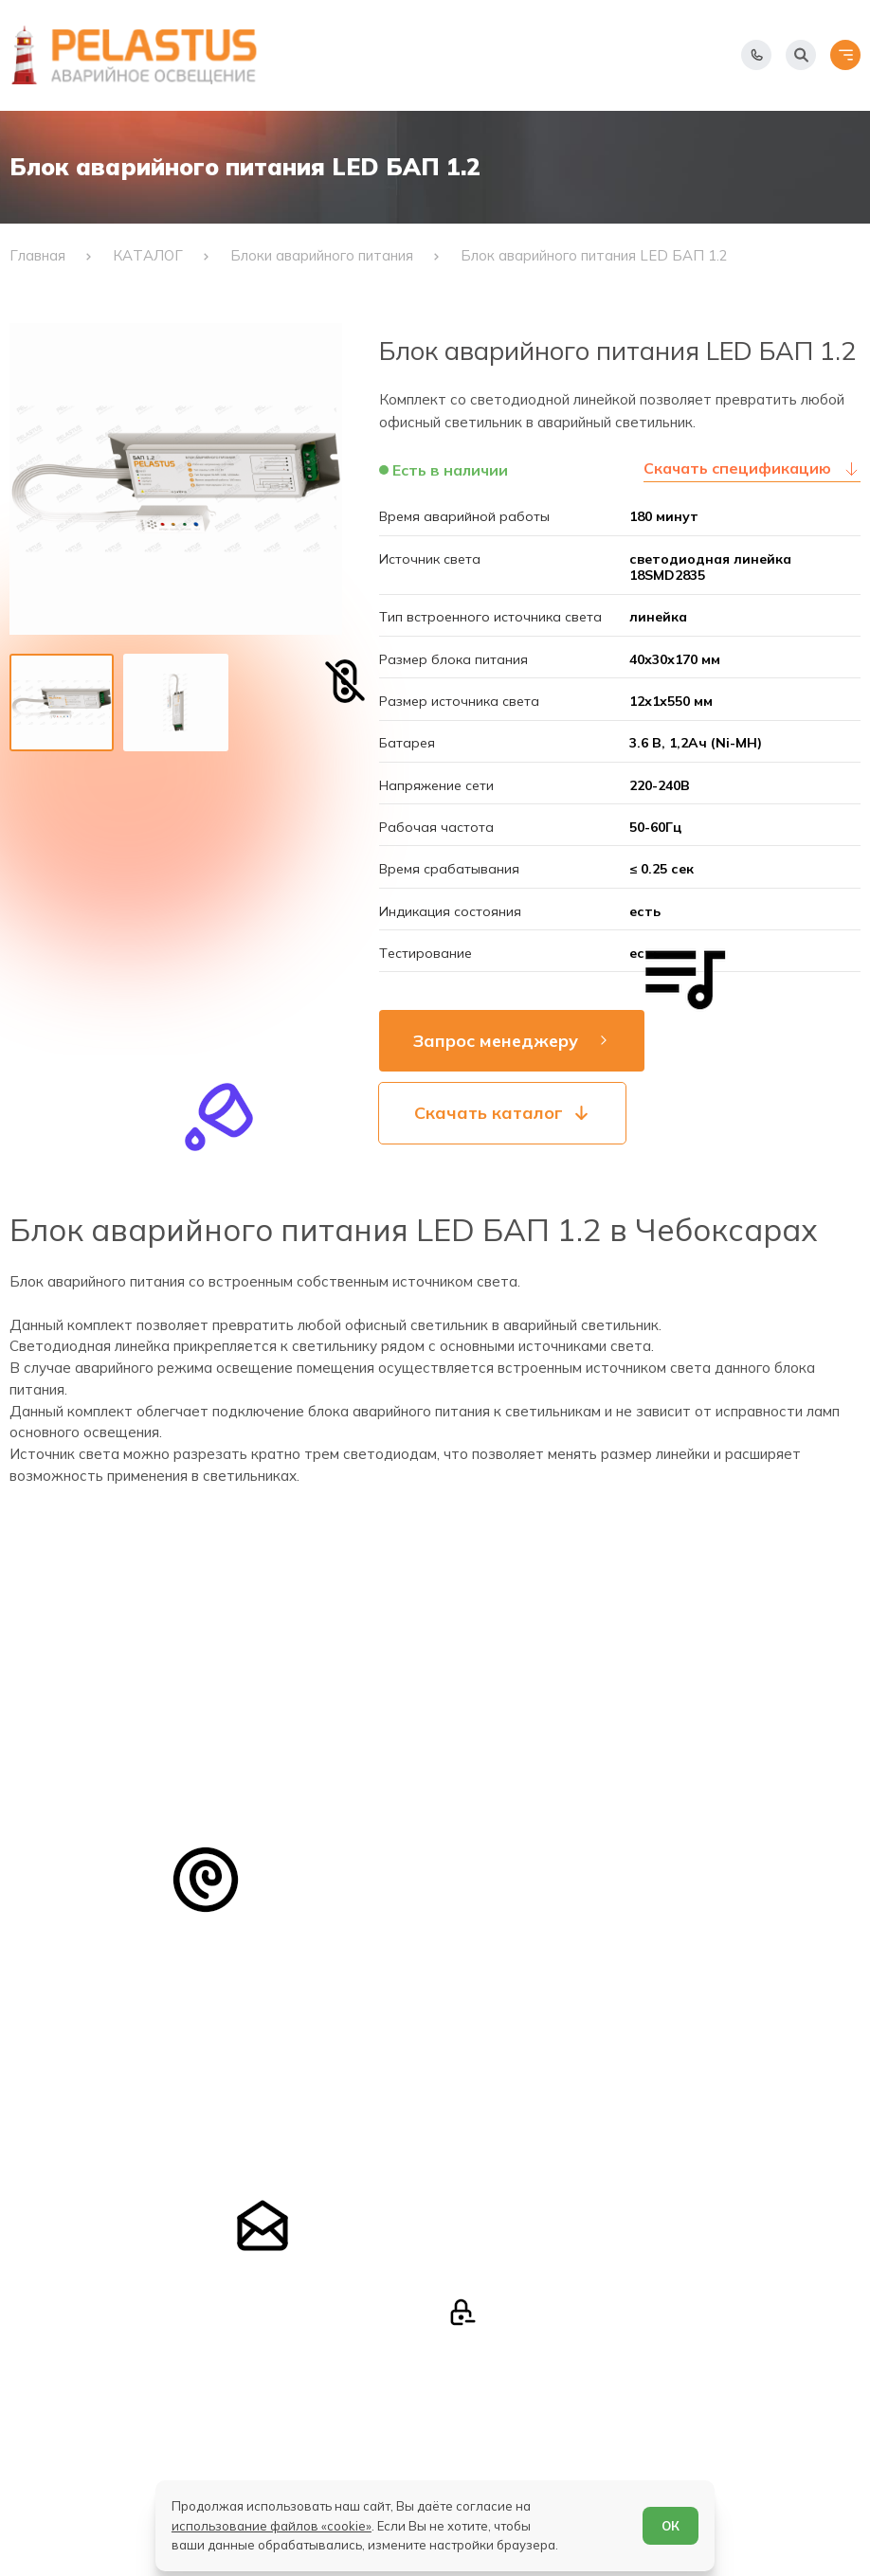  What do you see at coordinates (683, 976) in the screenshot?
I see `view music queue or playlist` at bounding box center [683, 976].